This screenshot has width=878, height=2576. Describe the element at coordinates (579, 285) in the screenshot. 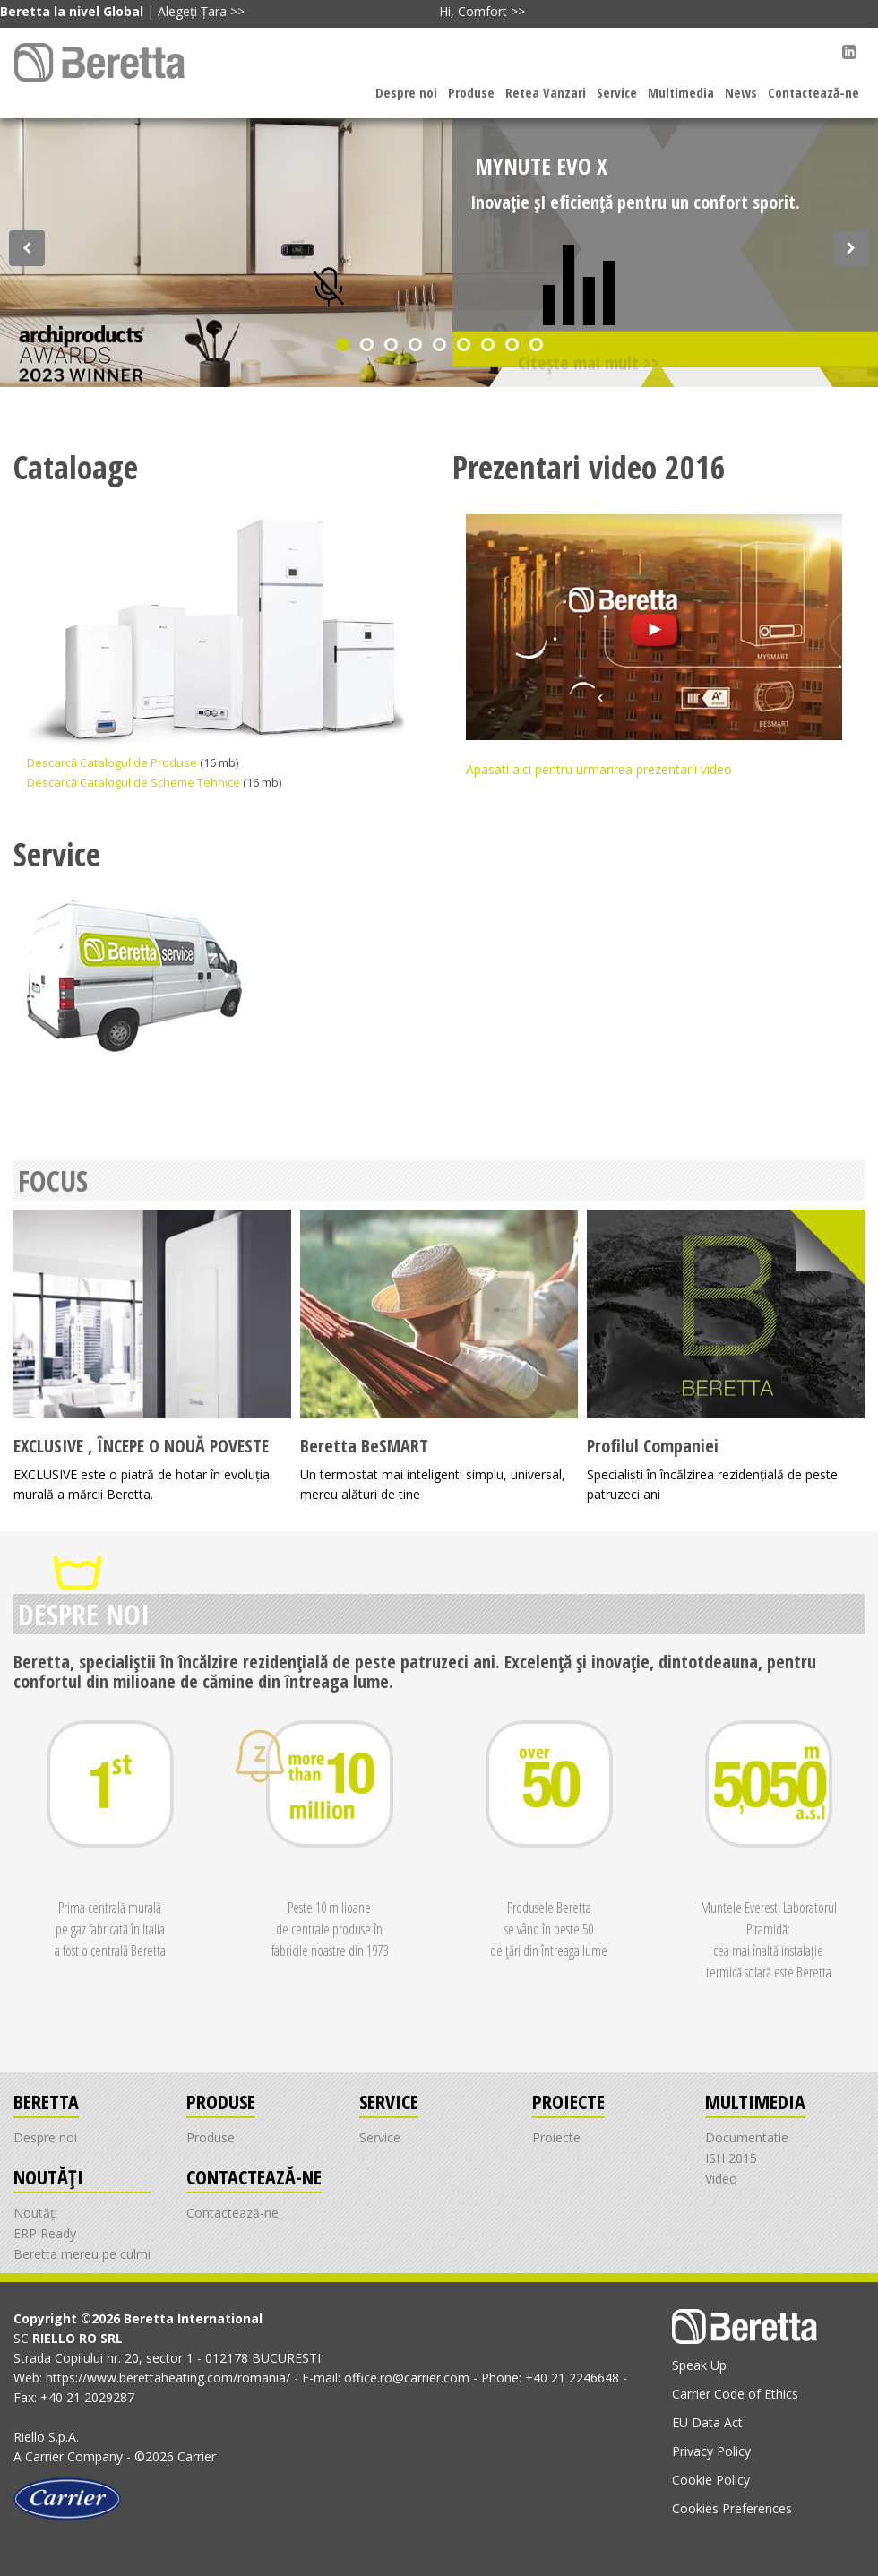

I see `view analytics or statistics` at that location.